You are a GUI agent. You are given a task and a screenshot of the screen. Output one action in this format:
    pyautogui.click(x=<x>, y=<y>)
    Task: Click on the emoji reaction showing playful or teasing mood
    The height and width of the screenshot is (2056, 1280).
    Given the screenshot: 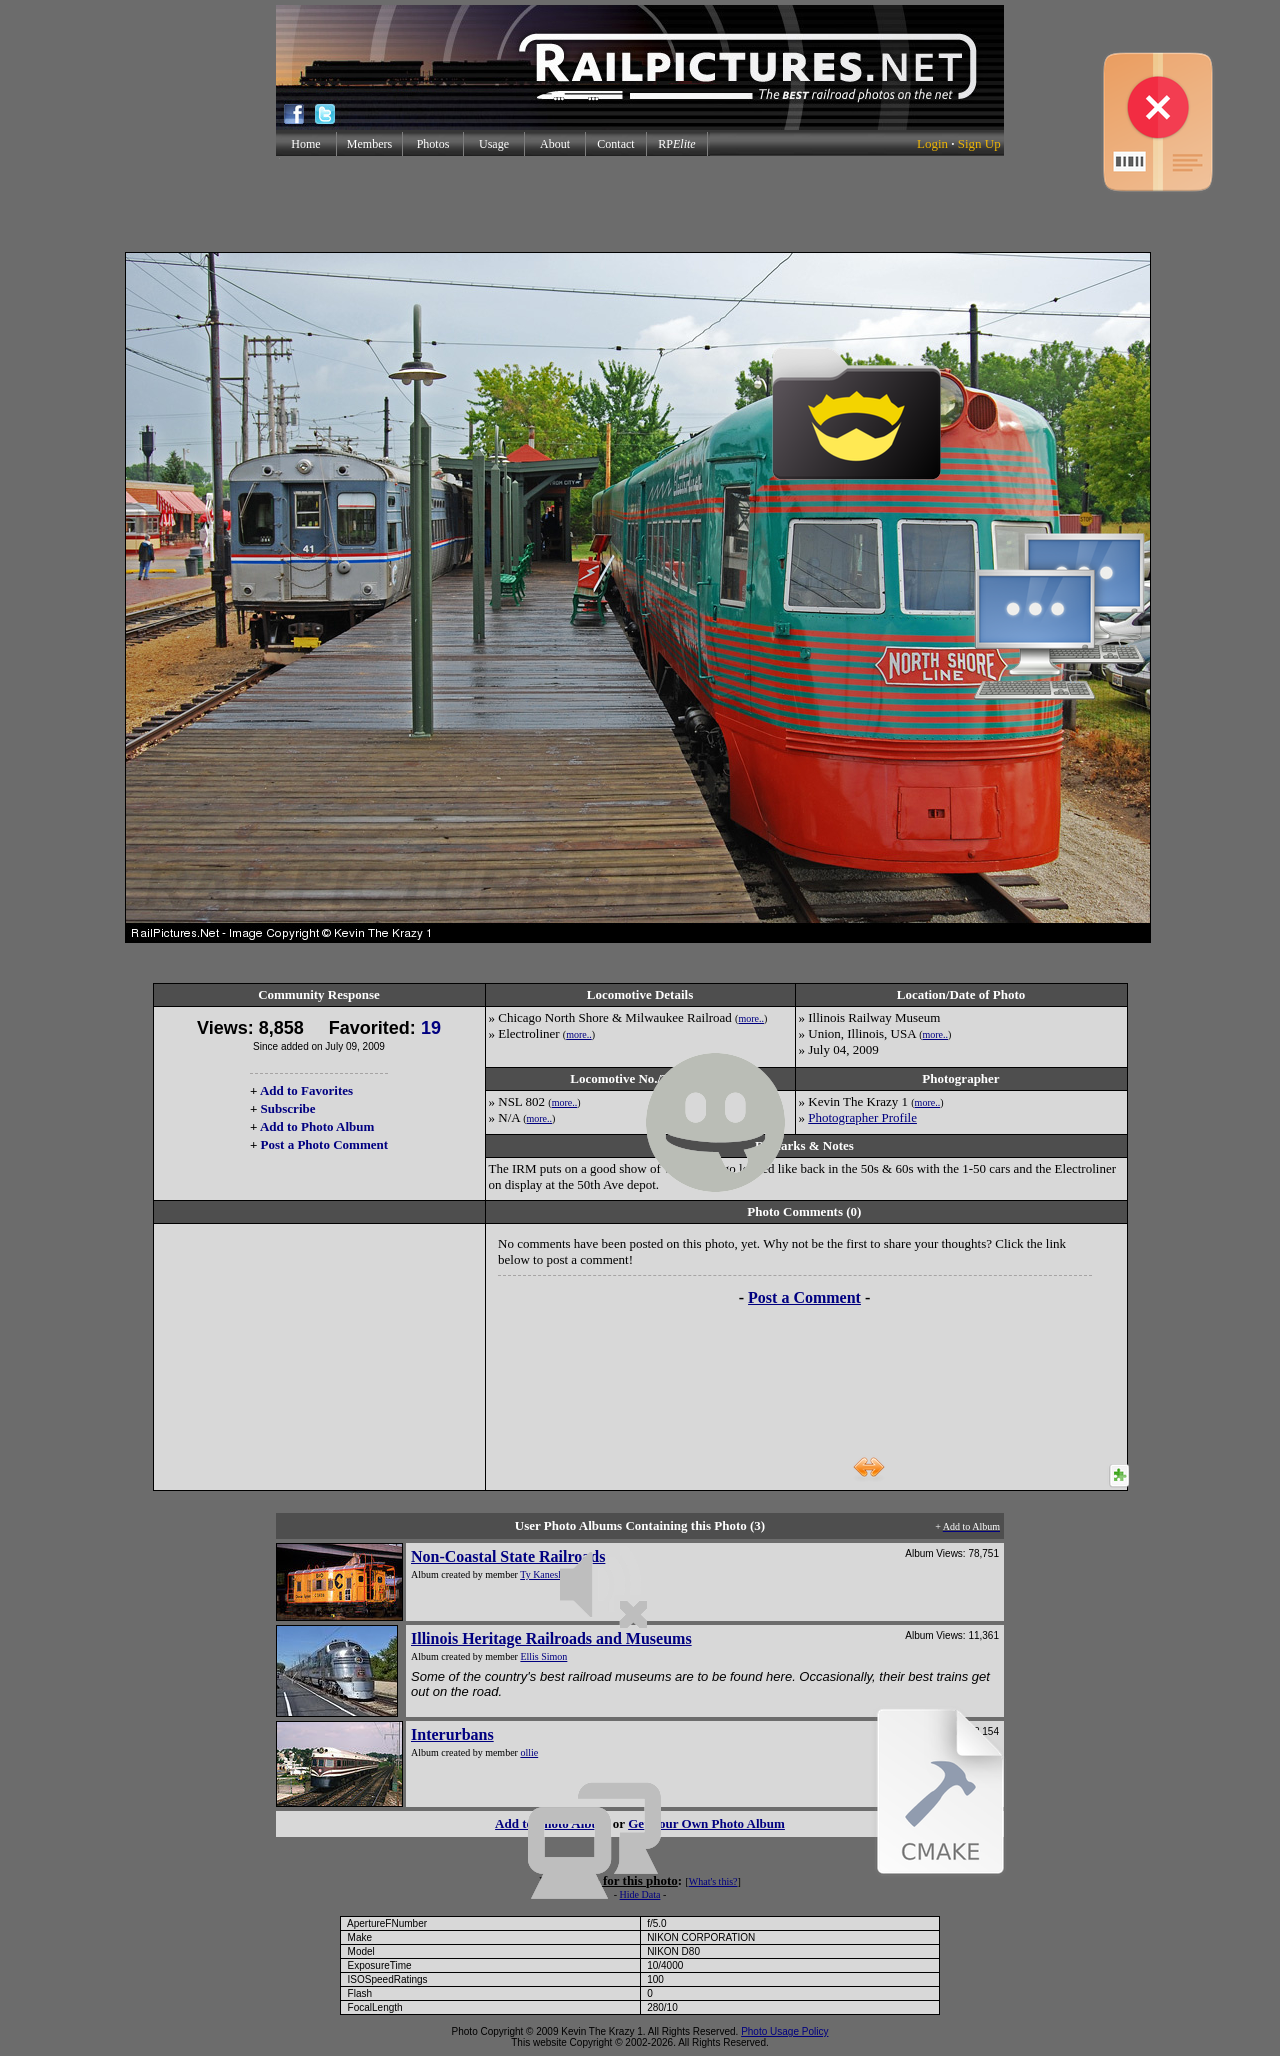 What is the action you would take?
    pyautogui.click(x=715, y=1122)
    